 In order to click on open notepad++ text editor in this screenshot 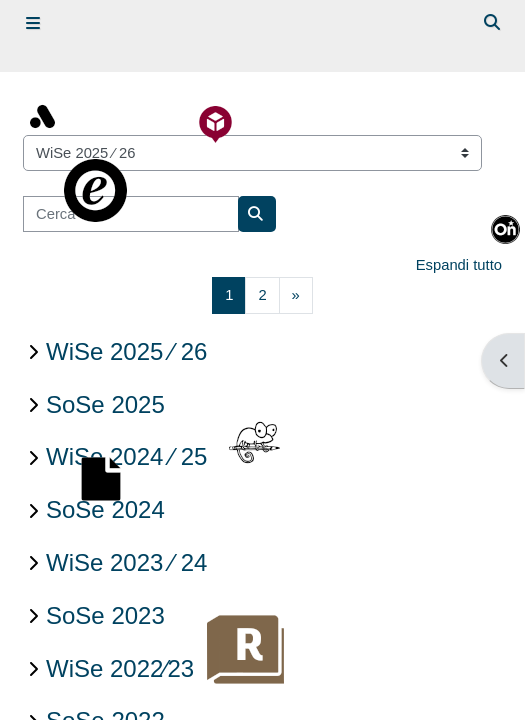, I will do `click(254, 442)`.